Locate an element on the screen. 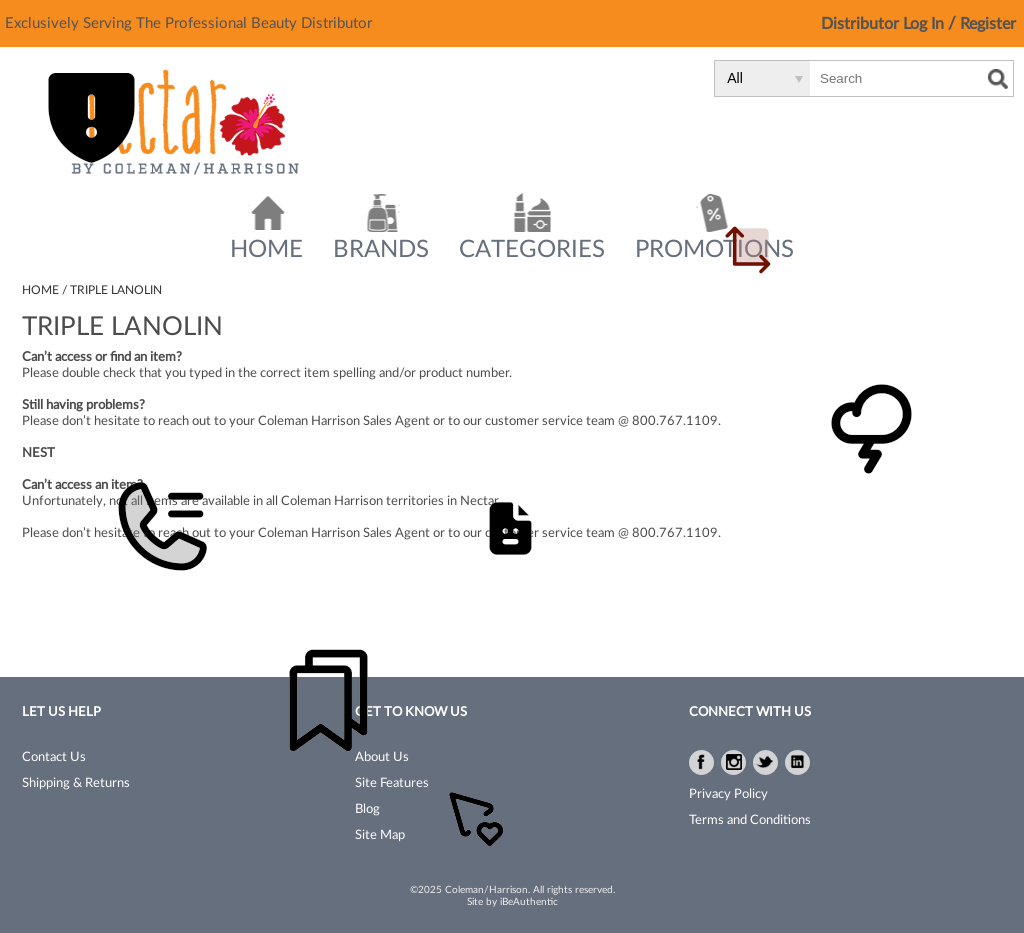  resize or scale an object is located at coordinates (746, 249).